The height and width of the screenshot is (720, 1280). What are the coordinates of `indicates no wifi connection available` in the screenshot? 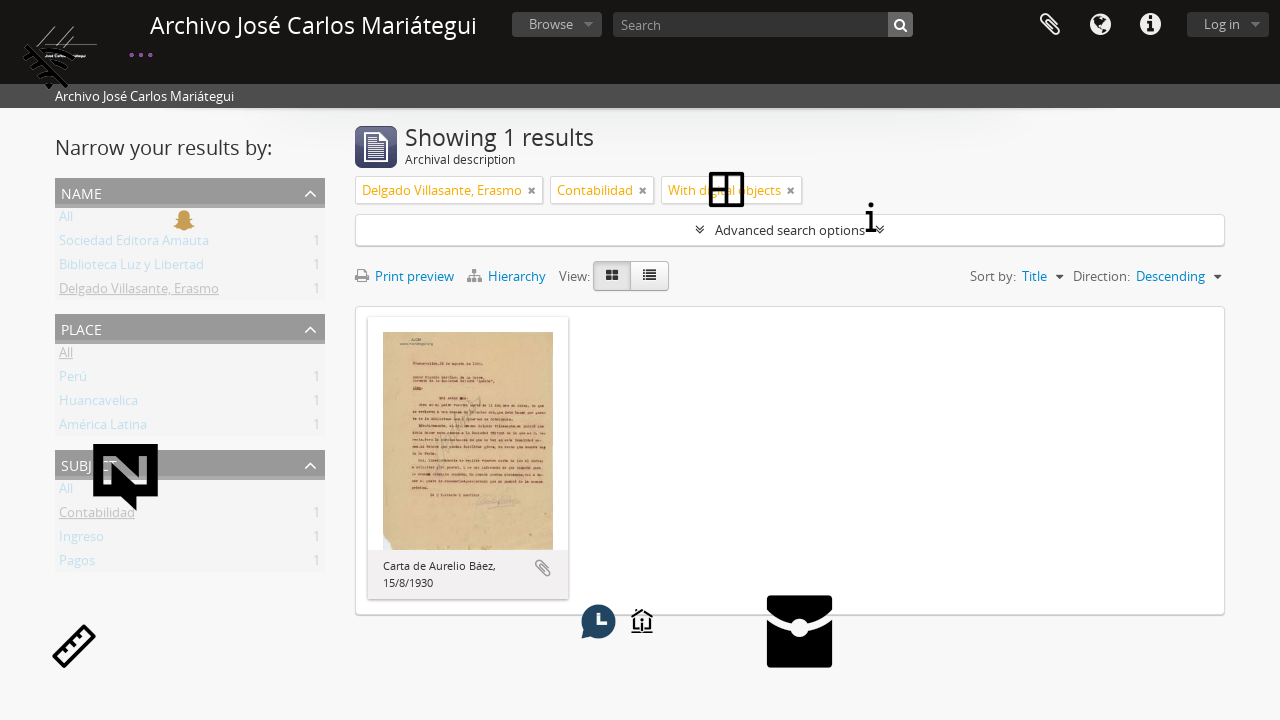 It's located at (49, 69).